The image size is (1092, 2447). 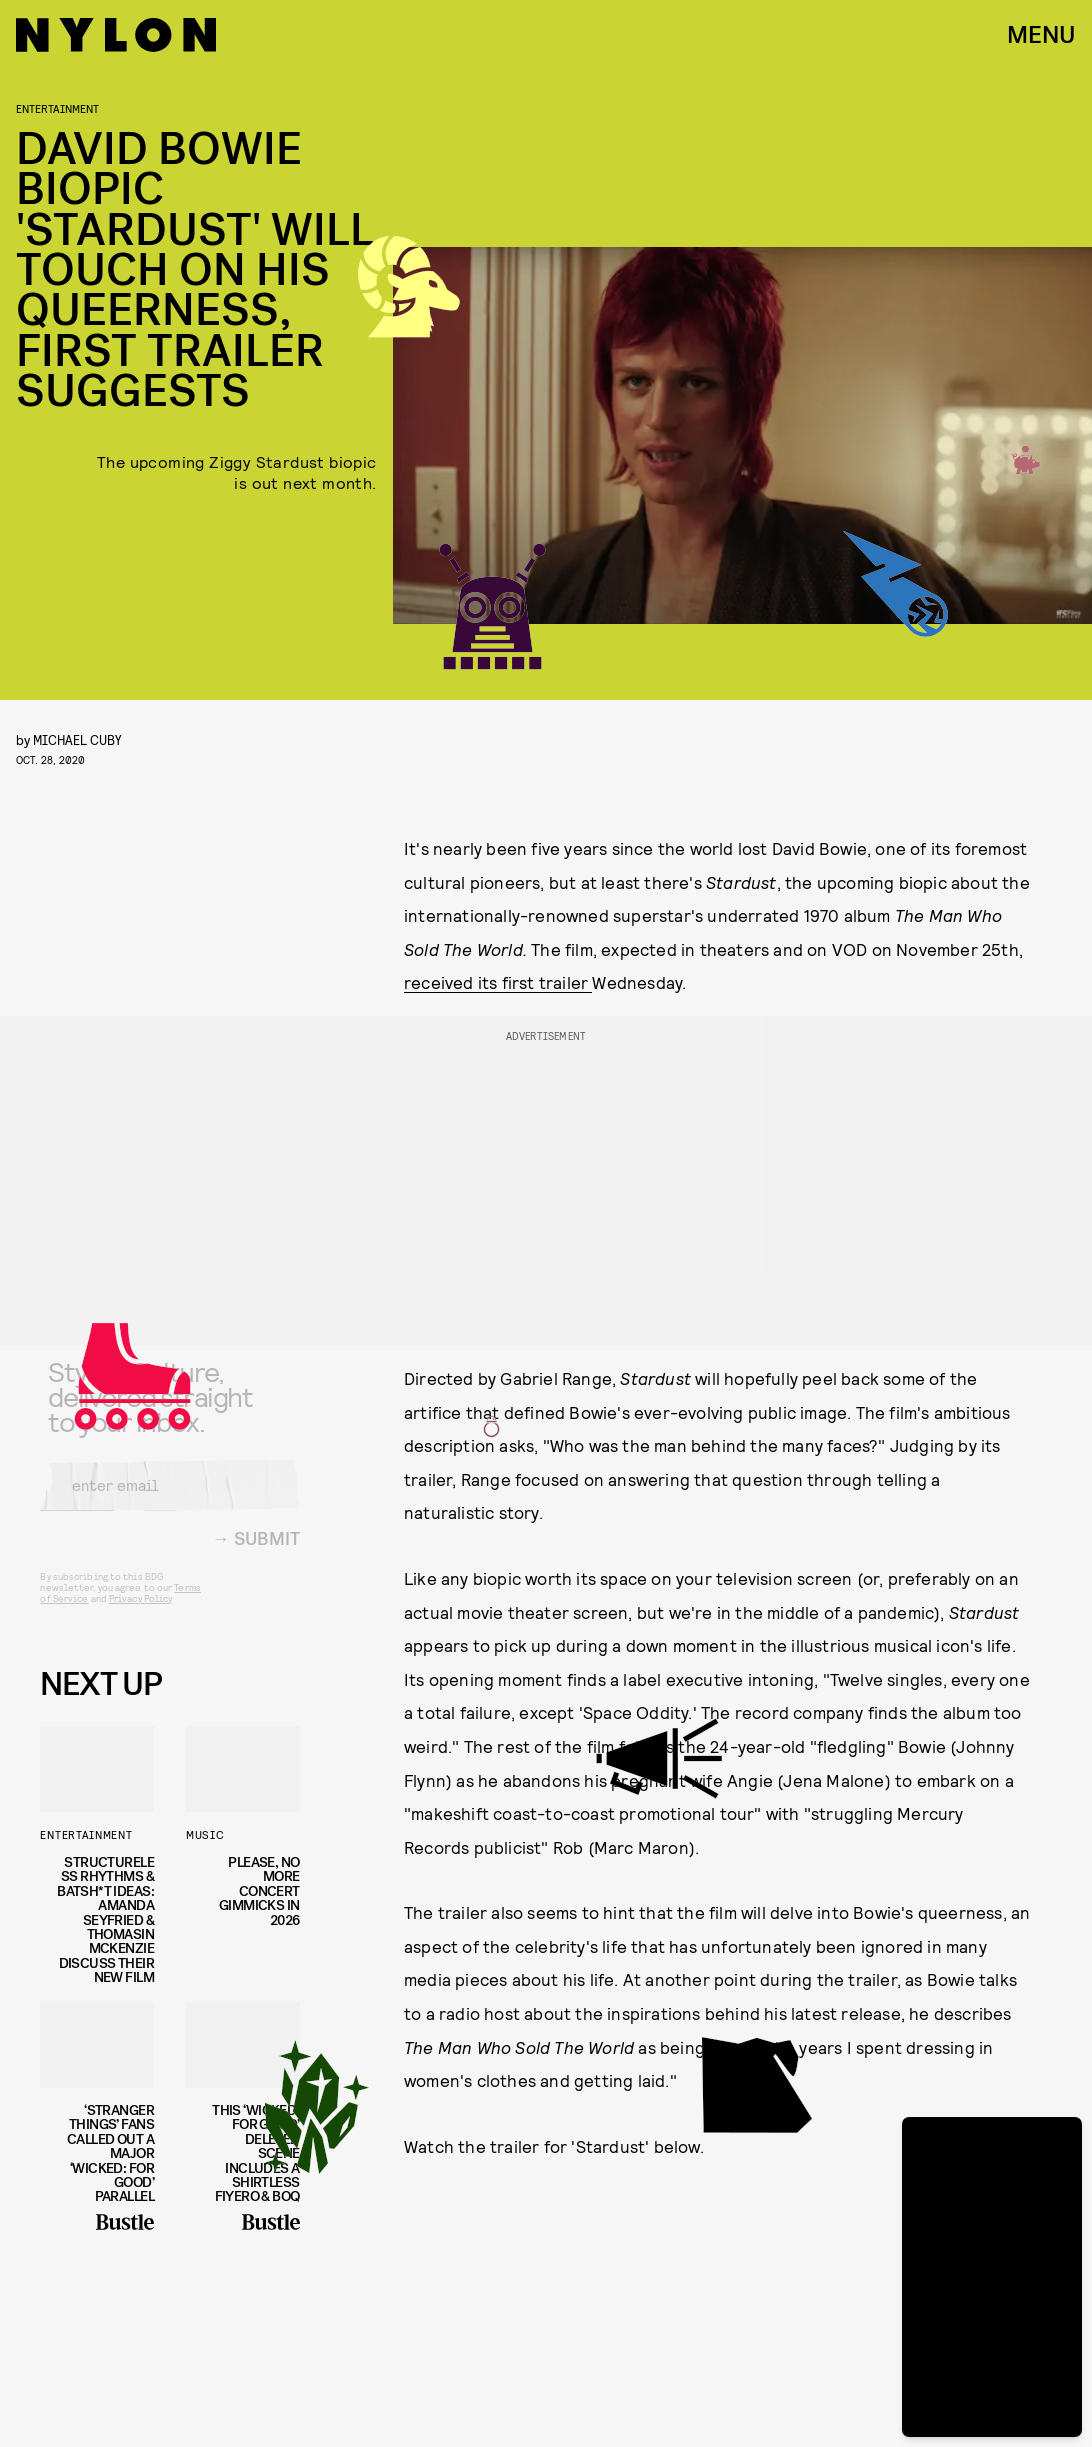 I want to click on access roller skating or skating-related activities, so click(x=132, y=1367).